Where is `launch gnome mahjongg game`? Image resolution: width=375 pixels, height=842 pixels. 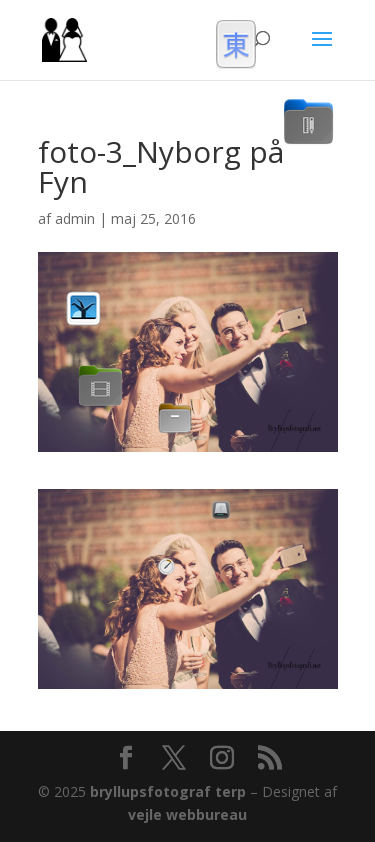 launch gnome mahjongg game is located at coordinates (236, 44).